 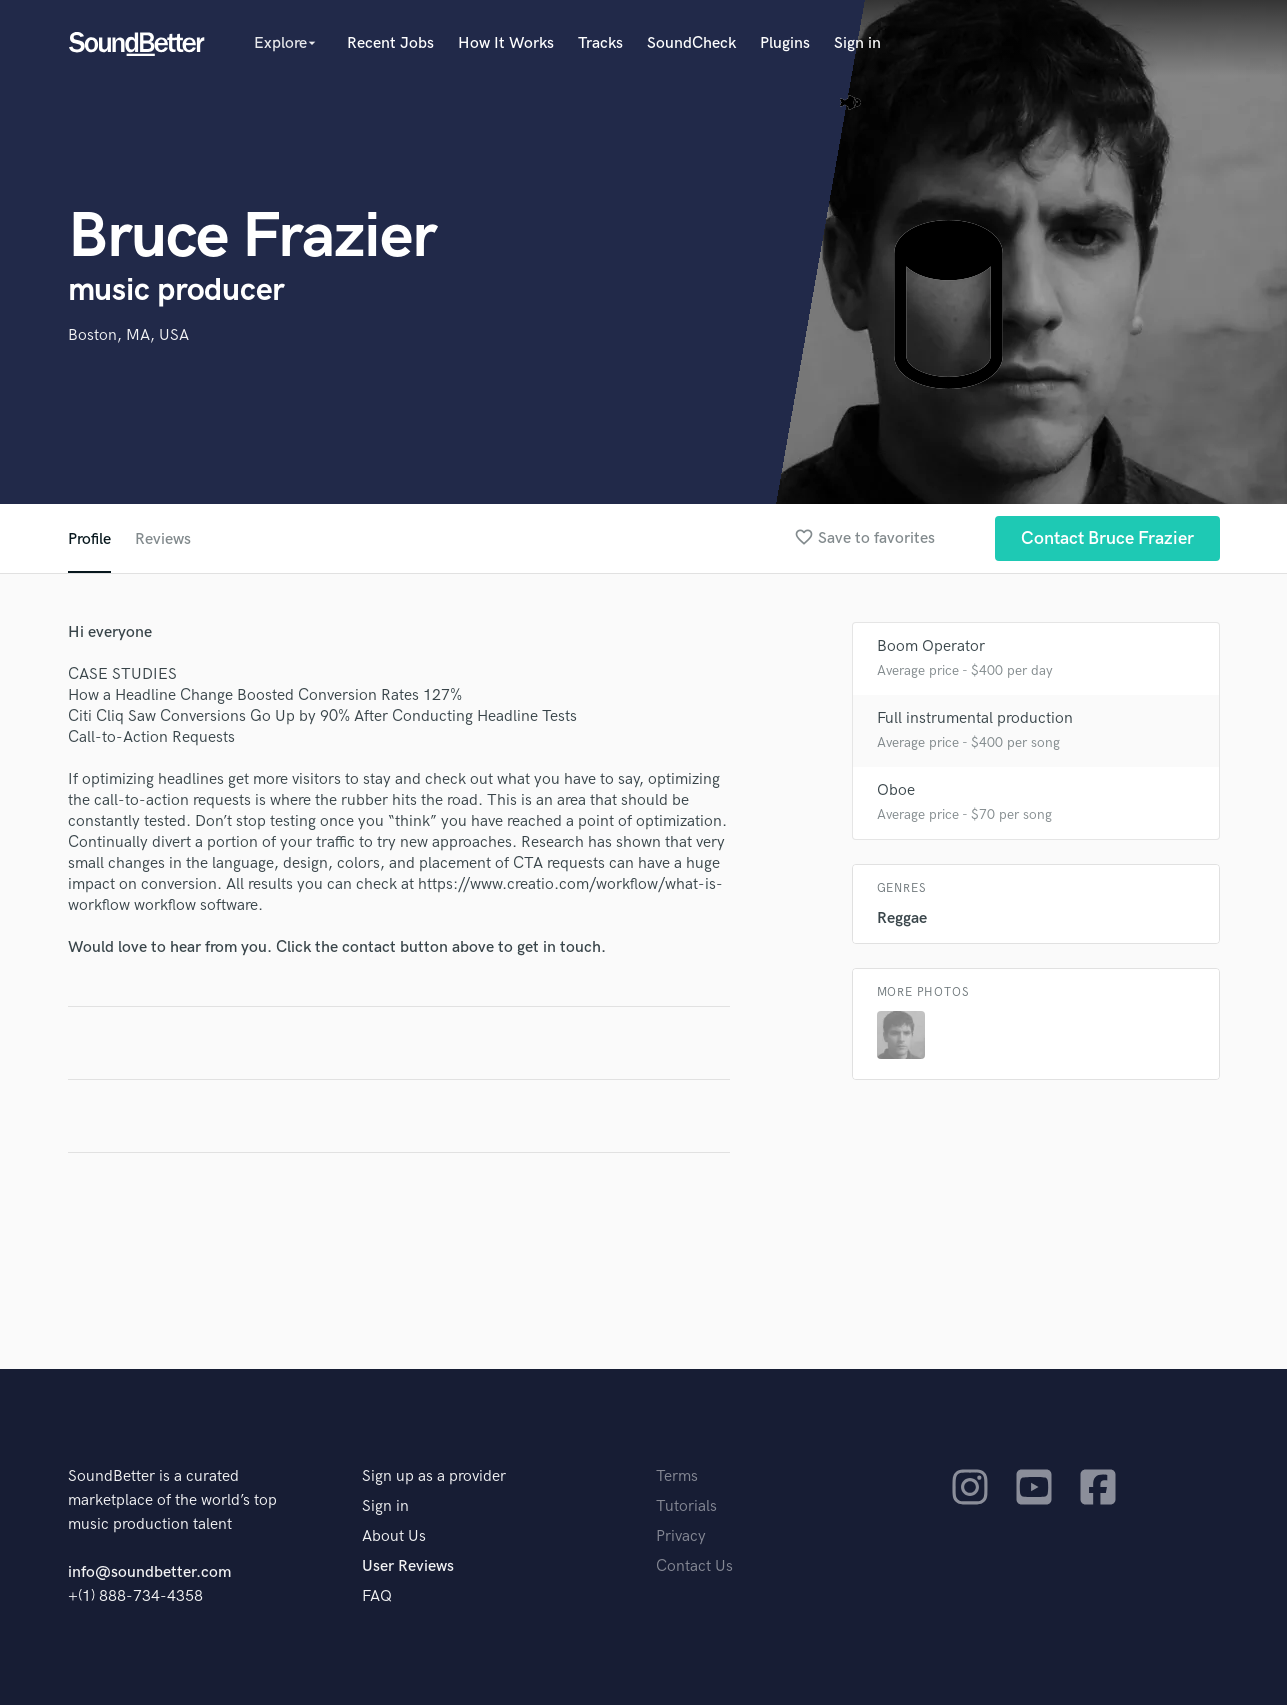 I want to click on represents a database or data storage, so click(x=948, y=304).